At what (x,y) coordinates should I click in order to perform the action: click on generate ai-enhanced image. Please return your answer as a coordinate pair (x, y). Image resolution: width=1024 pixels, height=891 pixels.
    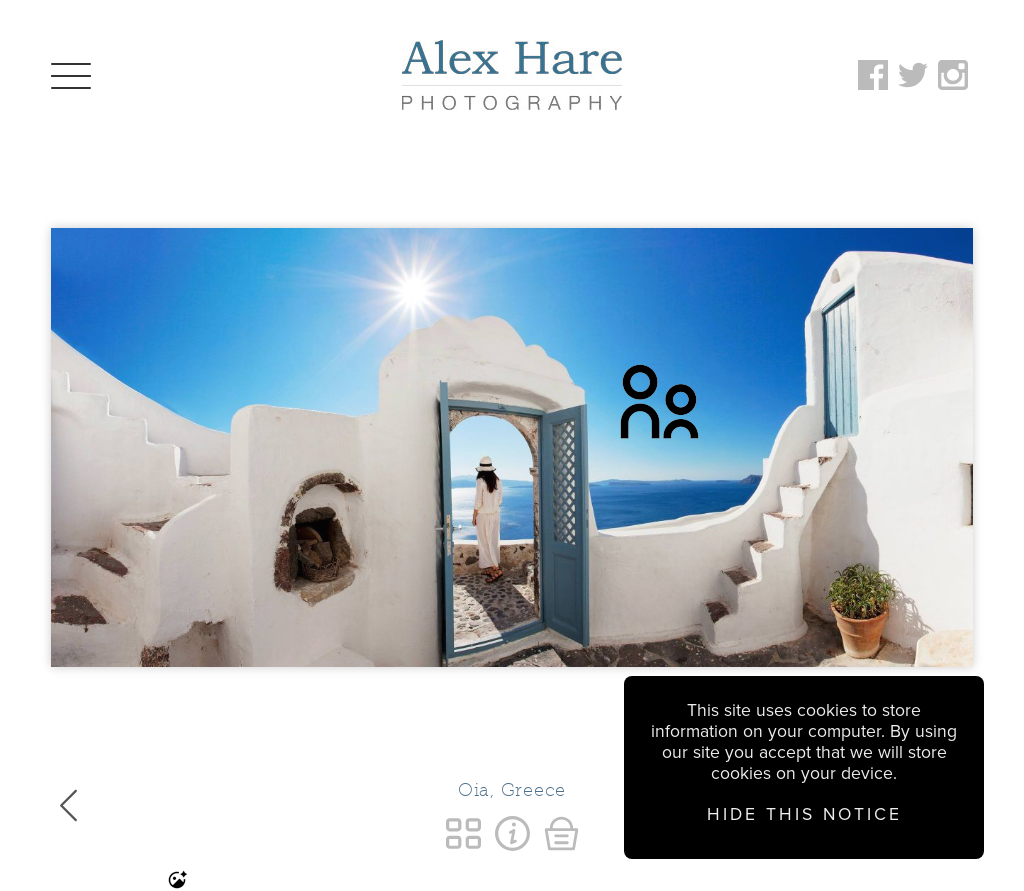
    Looking at the image, I should click on (177, 880).